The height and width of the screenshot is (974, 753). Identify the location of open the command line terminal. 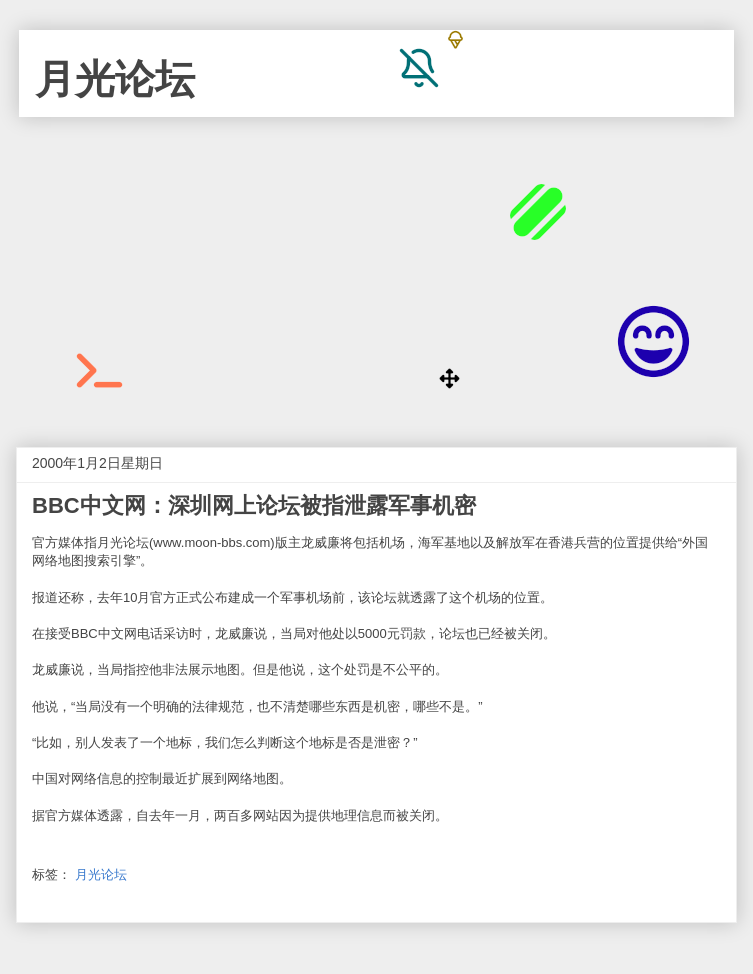
(99, 370).